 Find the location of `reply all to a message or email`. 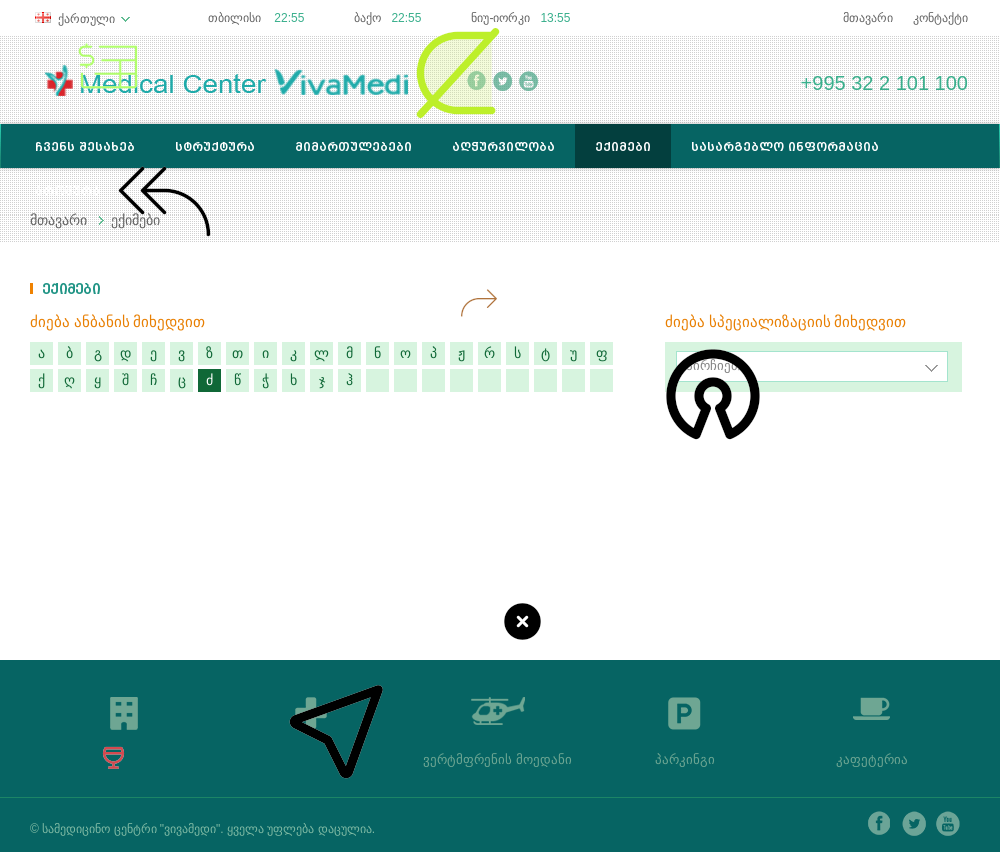

reply all to a message or email is located at coordinates (164, 201).